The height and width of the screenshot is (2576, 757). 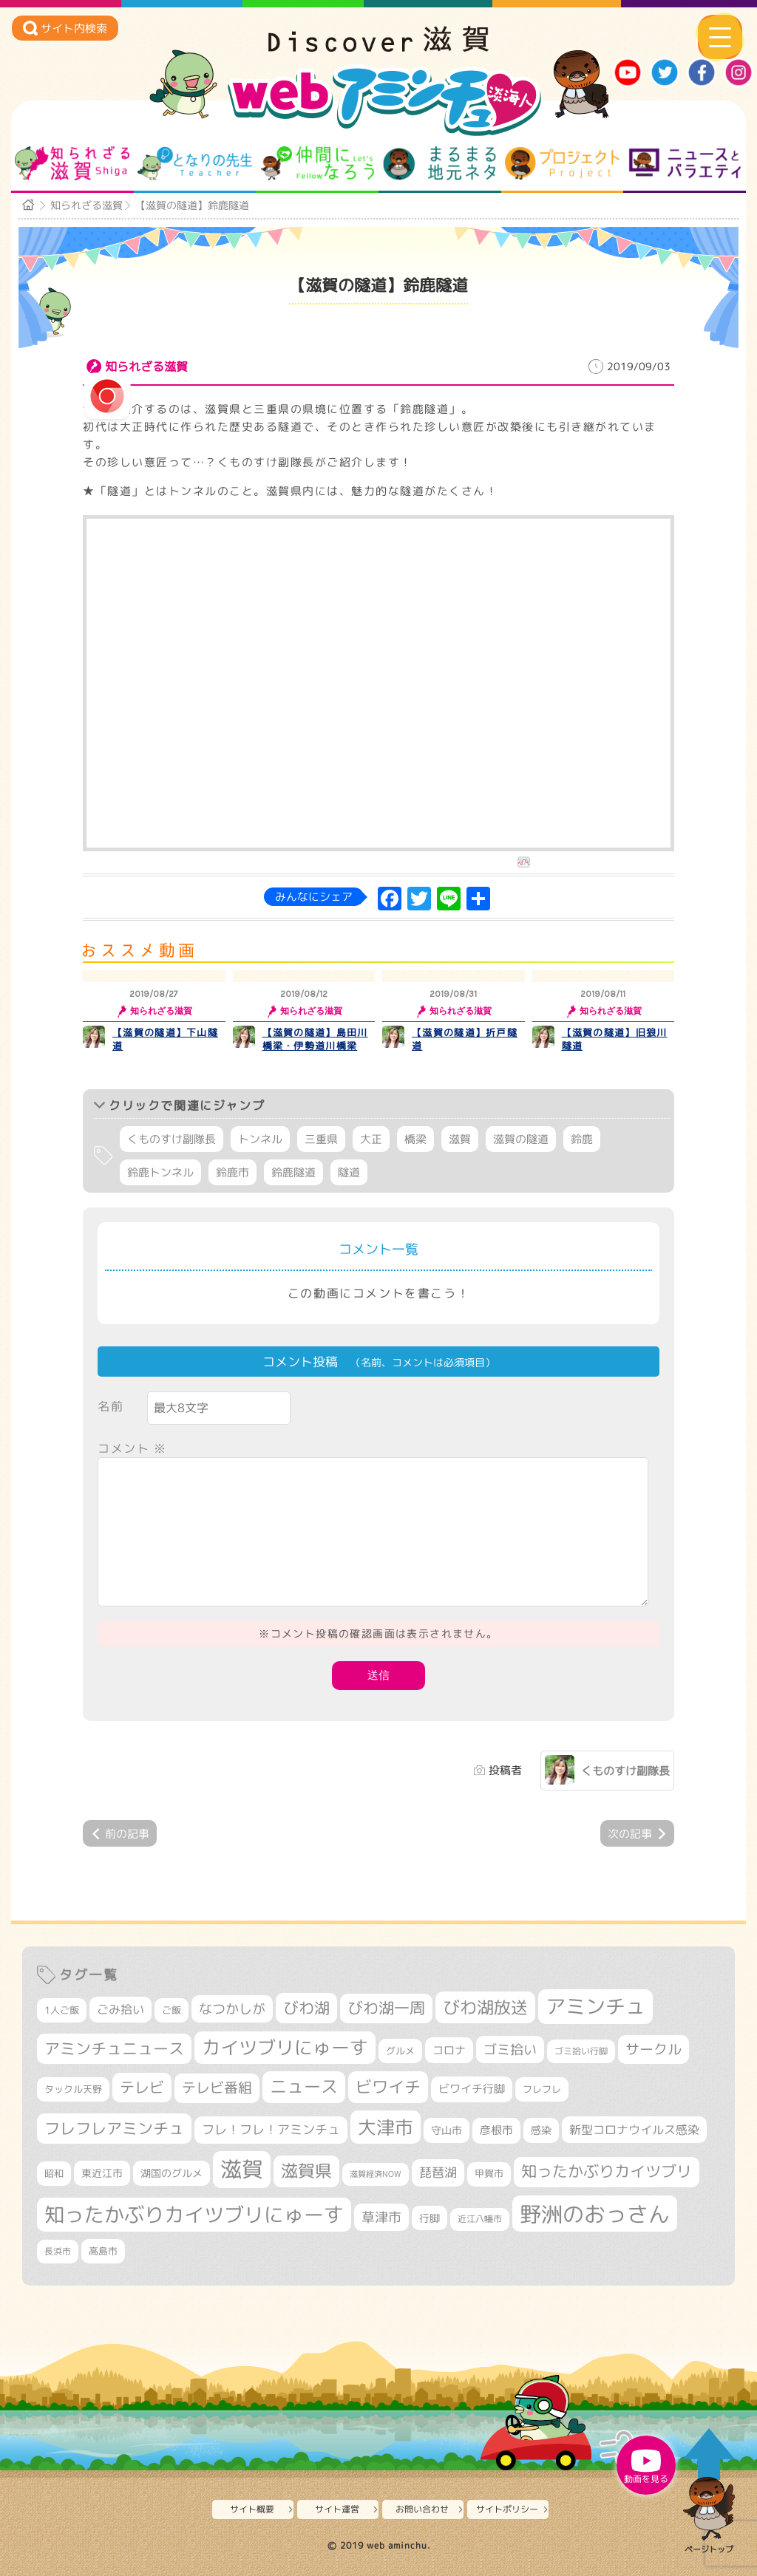 I want to click on open power statistics app, so click(x=523, y=862).